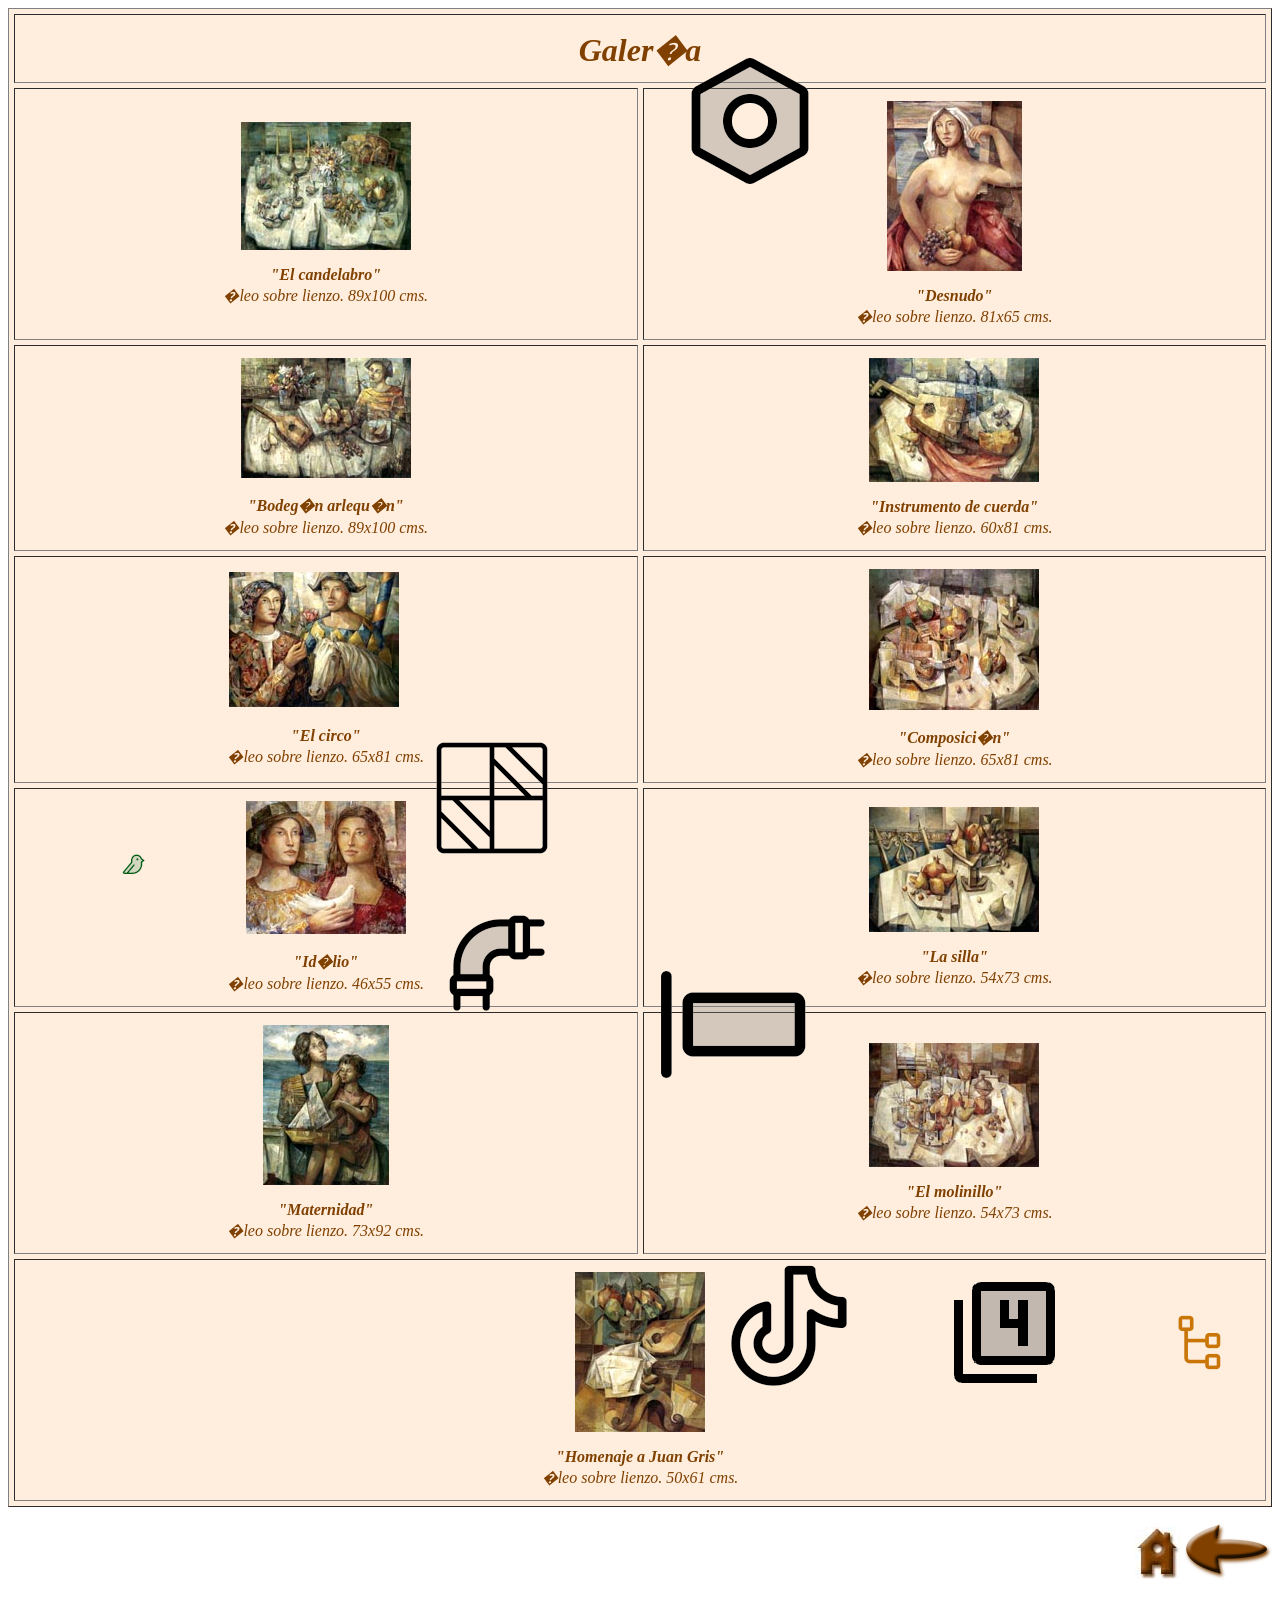 The image size is (1280, 1599). I want to click on view hierarchical folder structure, so click(1197, 1342).